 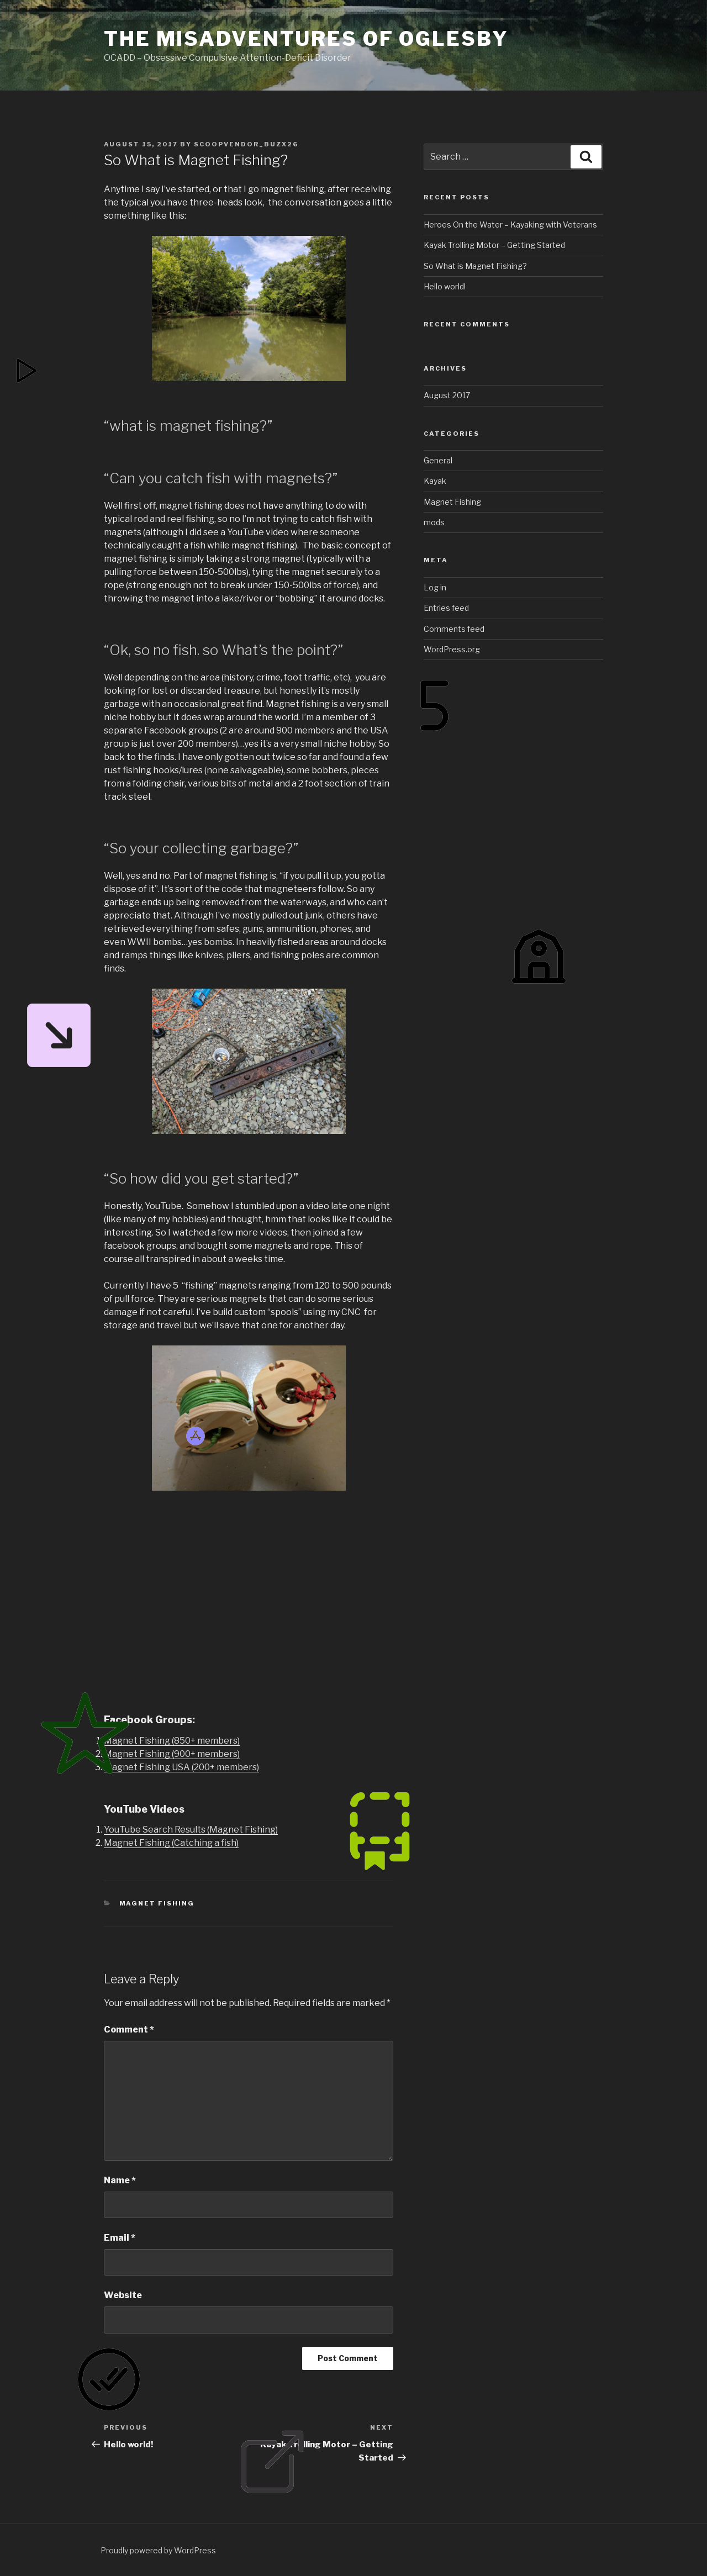 I want to click on open the apple app store, so click(x=196, y=1436).